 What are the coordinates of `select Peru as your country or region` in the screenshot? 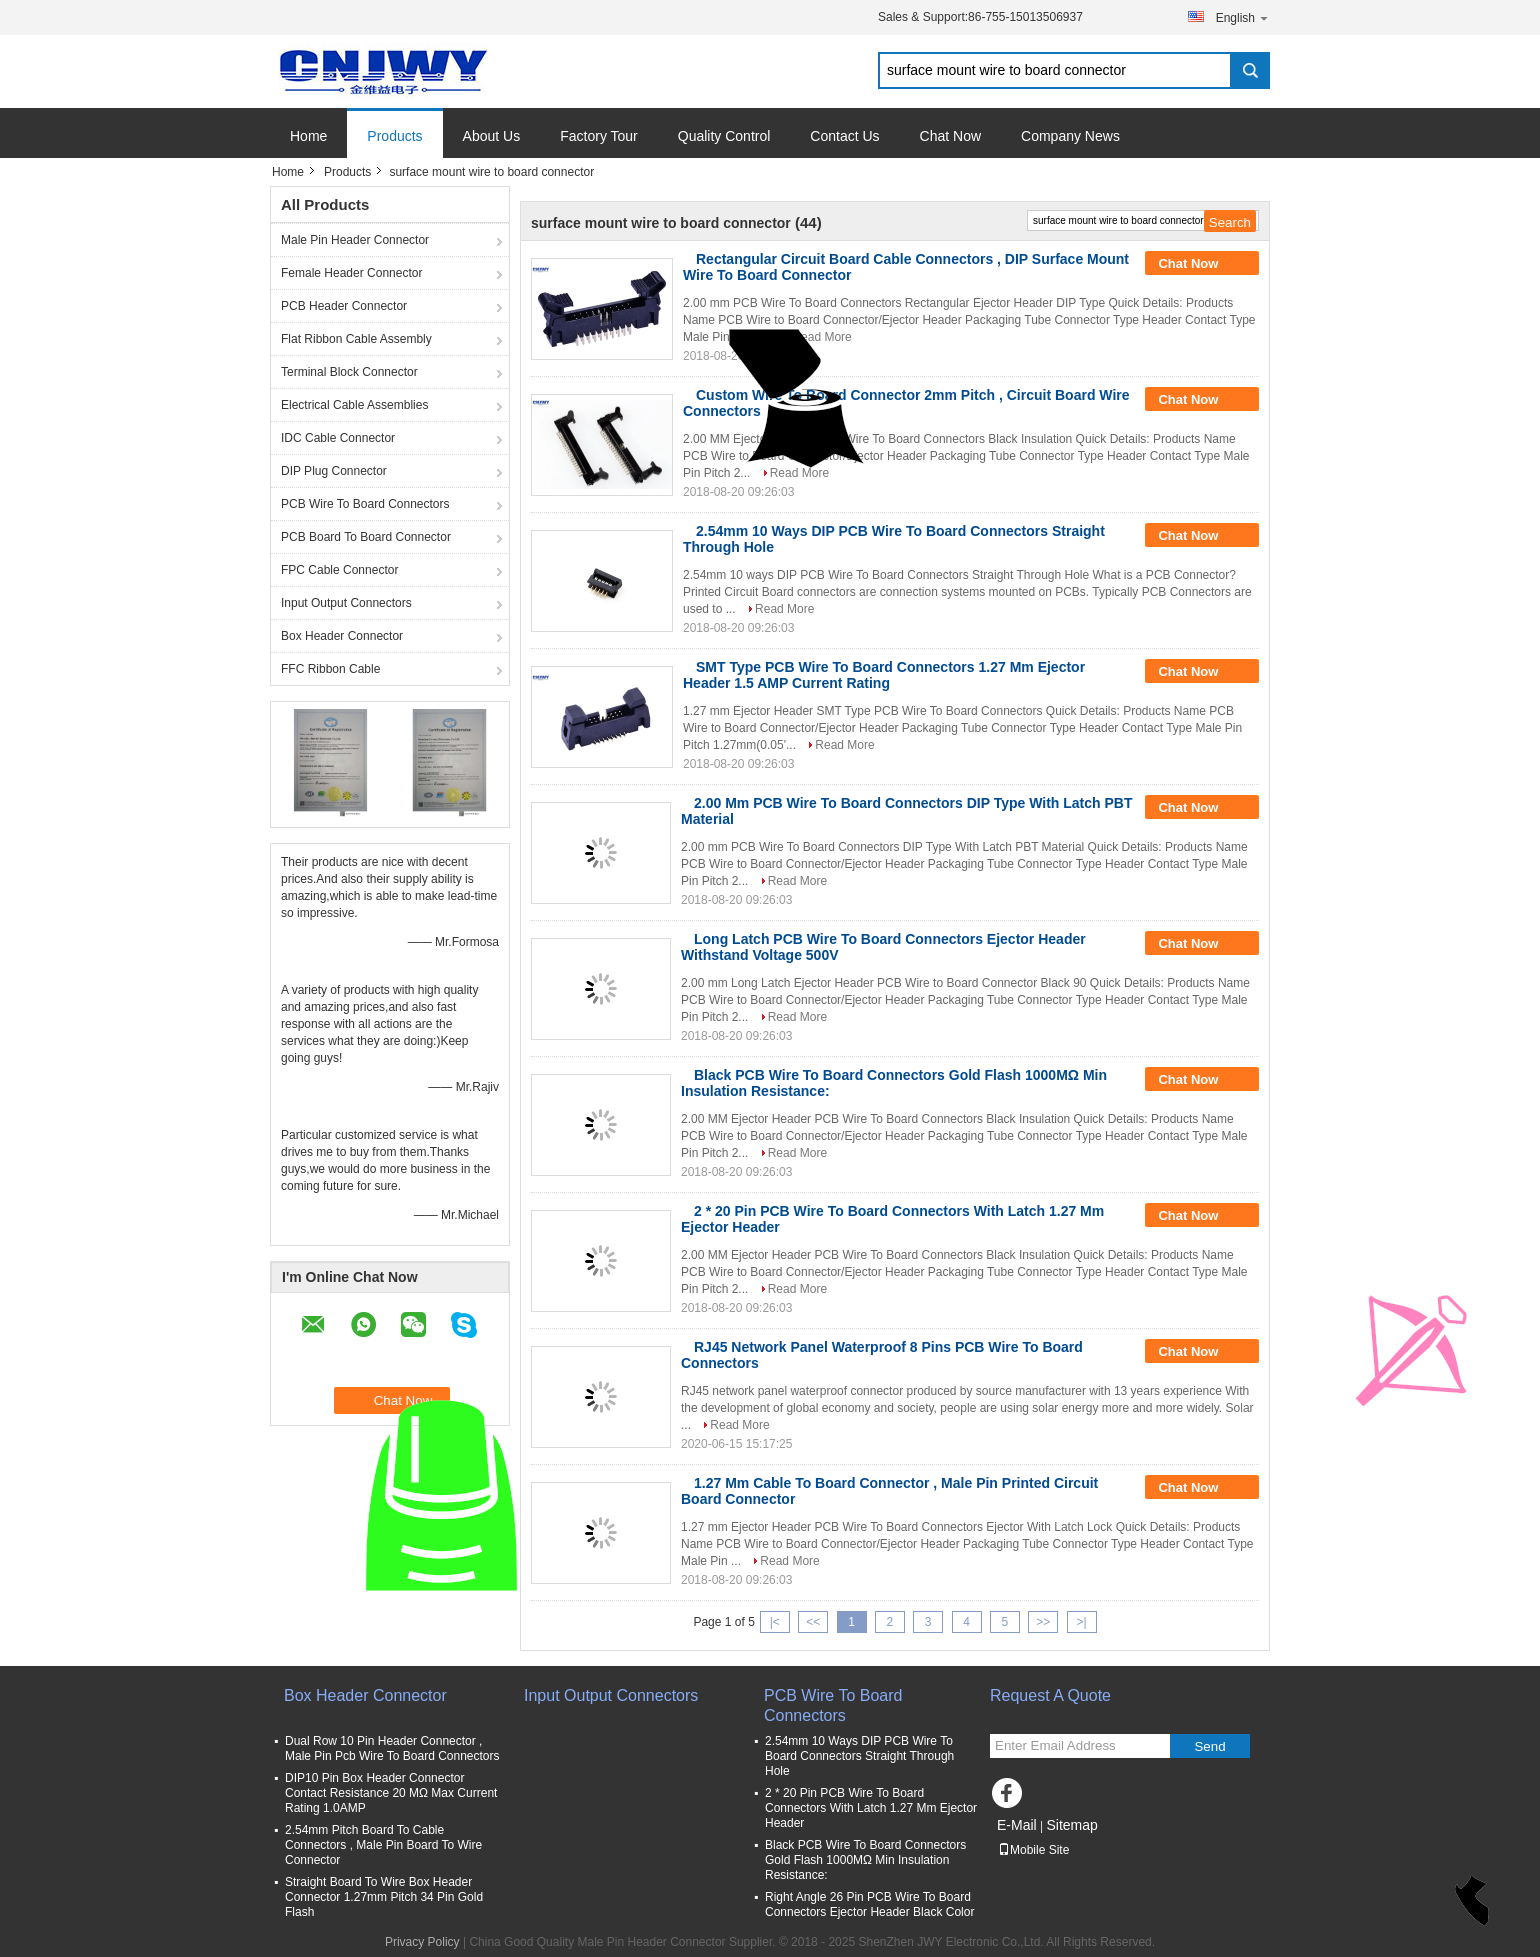 It's located at (1472, 1900).